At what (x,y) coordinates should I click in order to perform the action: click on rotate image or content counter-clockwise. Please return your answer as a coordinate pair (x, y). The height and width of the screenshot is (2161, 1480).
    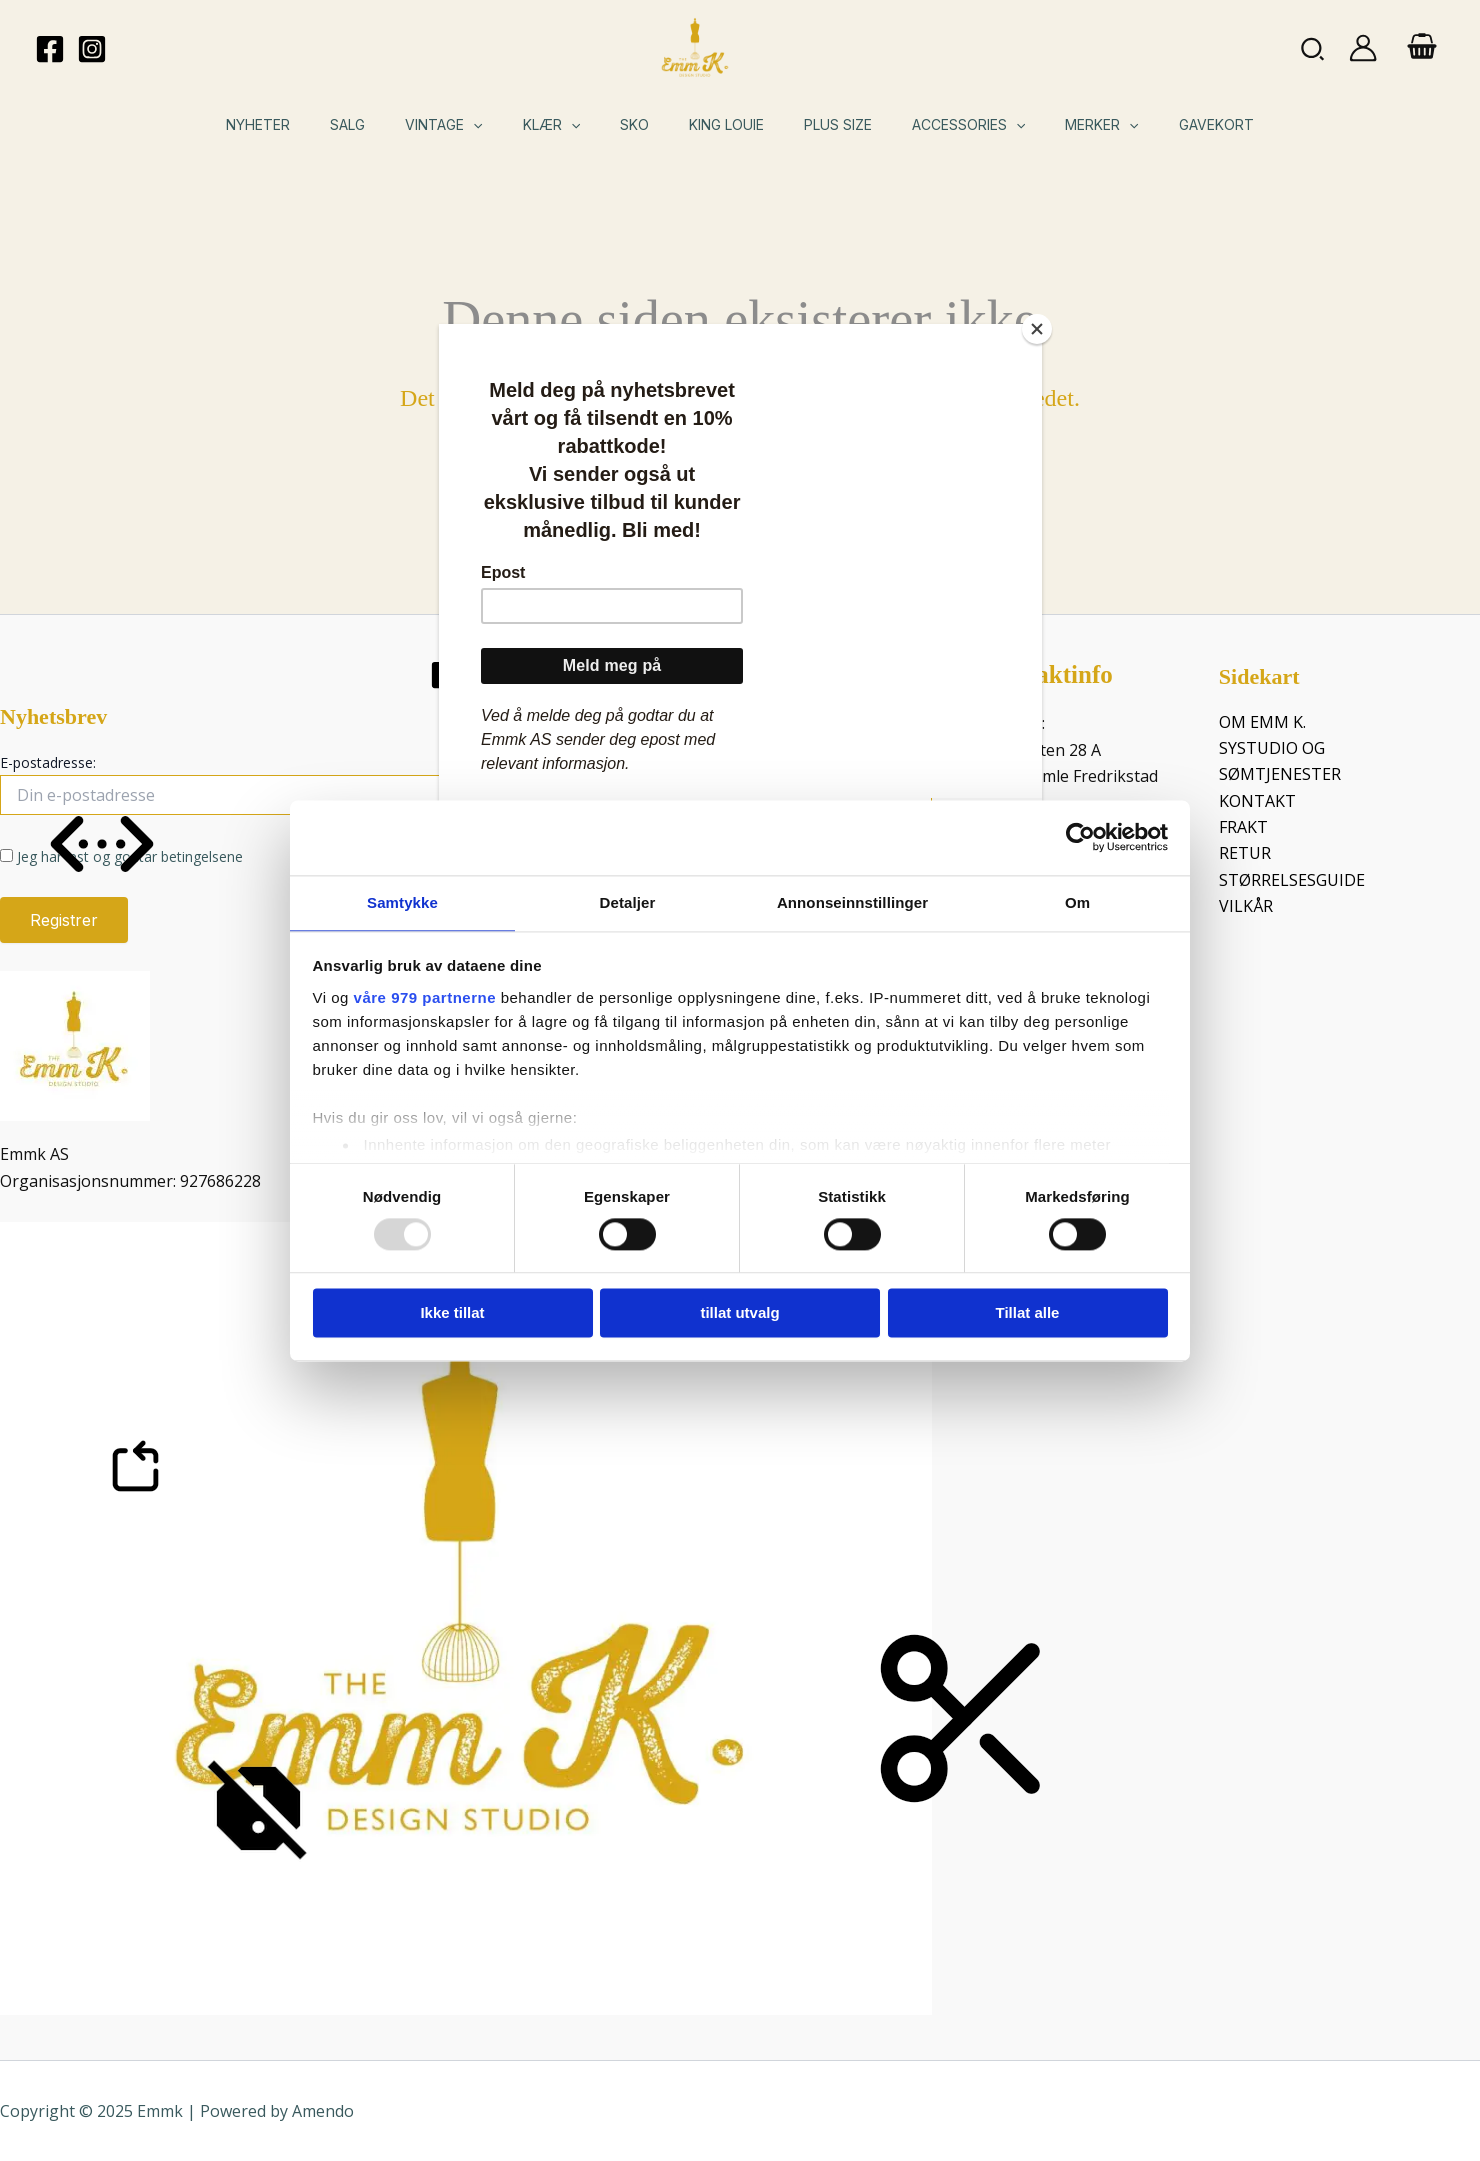
    Looking at the image, I should click on (135, 1468).